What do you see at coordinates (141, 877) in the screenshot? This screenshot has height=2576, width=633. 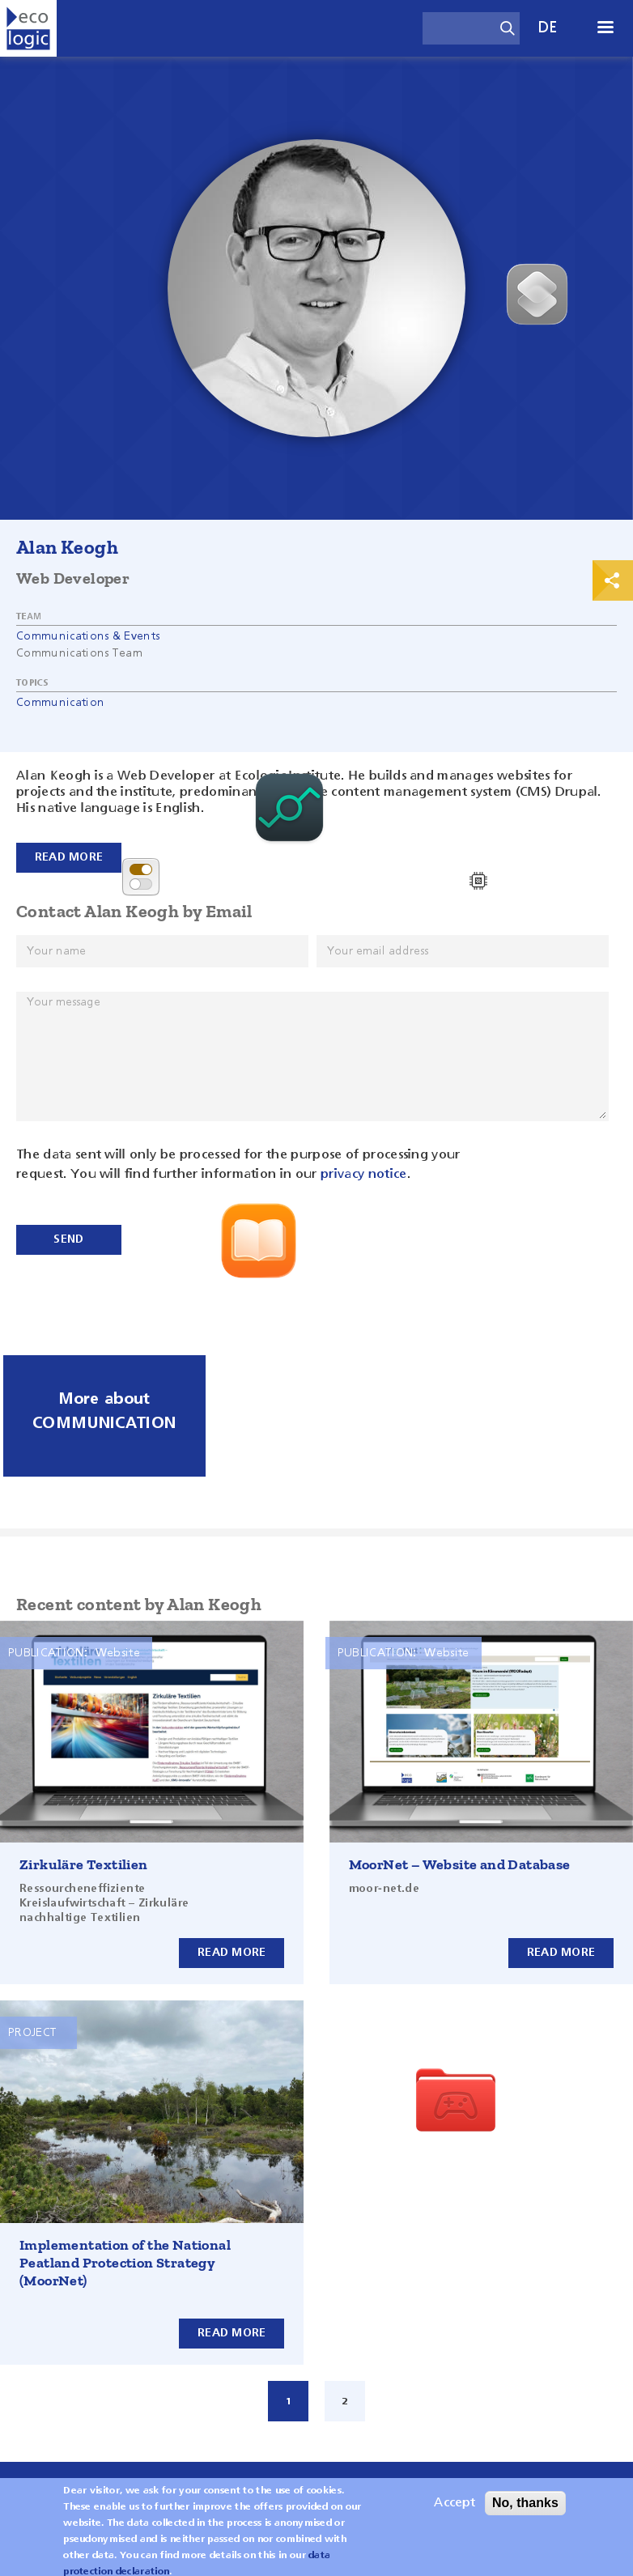 I see `open gnome tweaks settings` at bounding box center [141, 877].